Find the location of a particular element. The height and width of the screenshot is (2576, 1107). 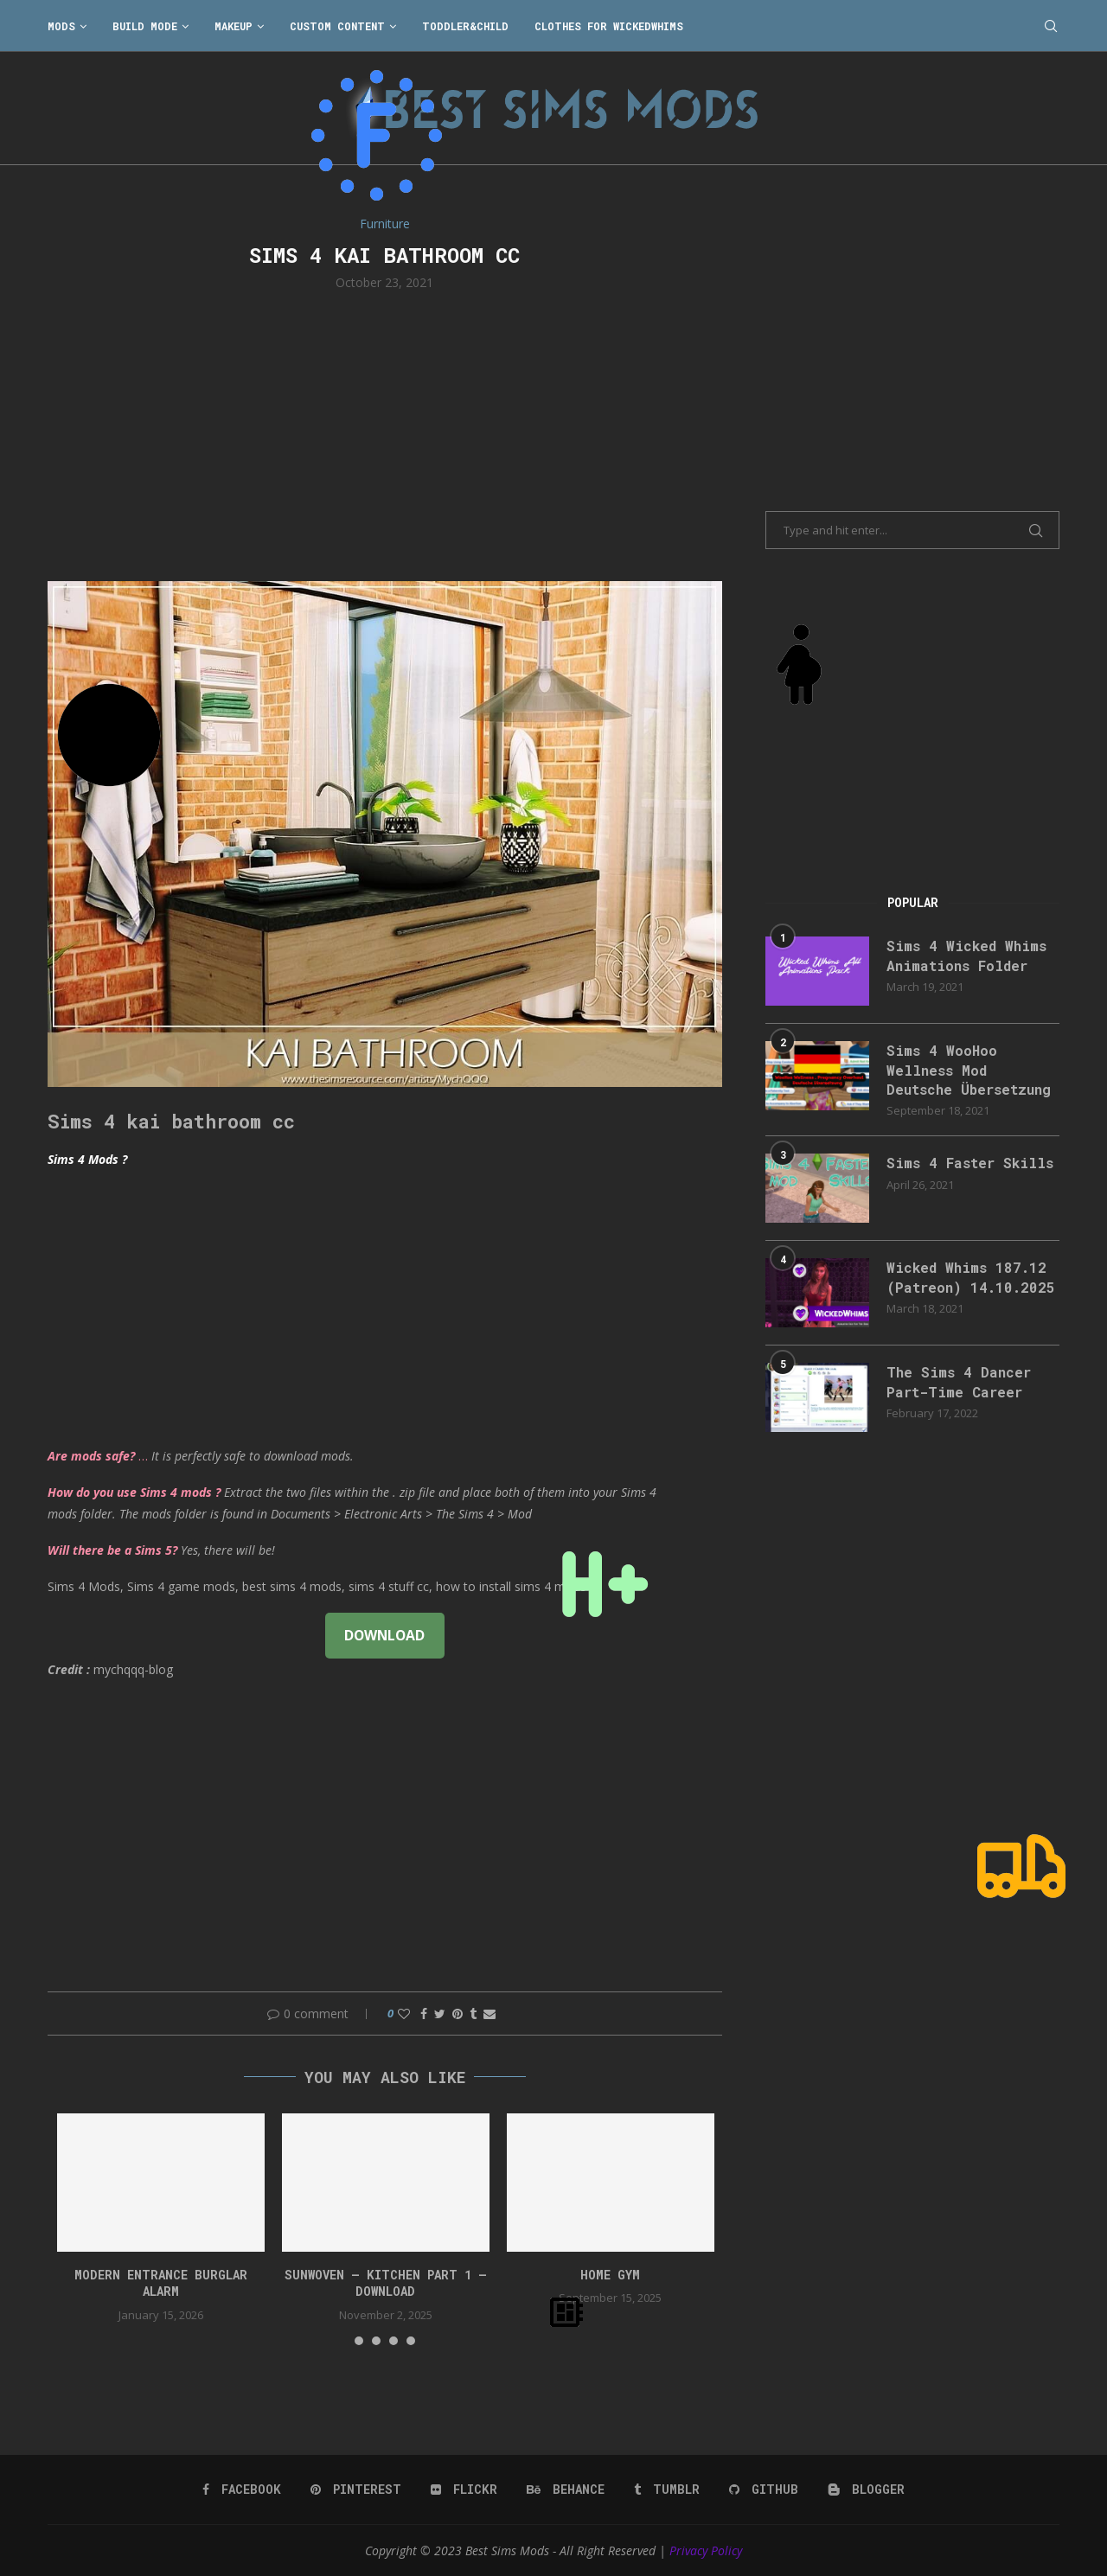

indicates H+ (HSPA+) mobile network connection is located at coordinates (602, 1584).